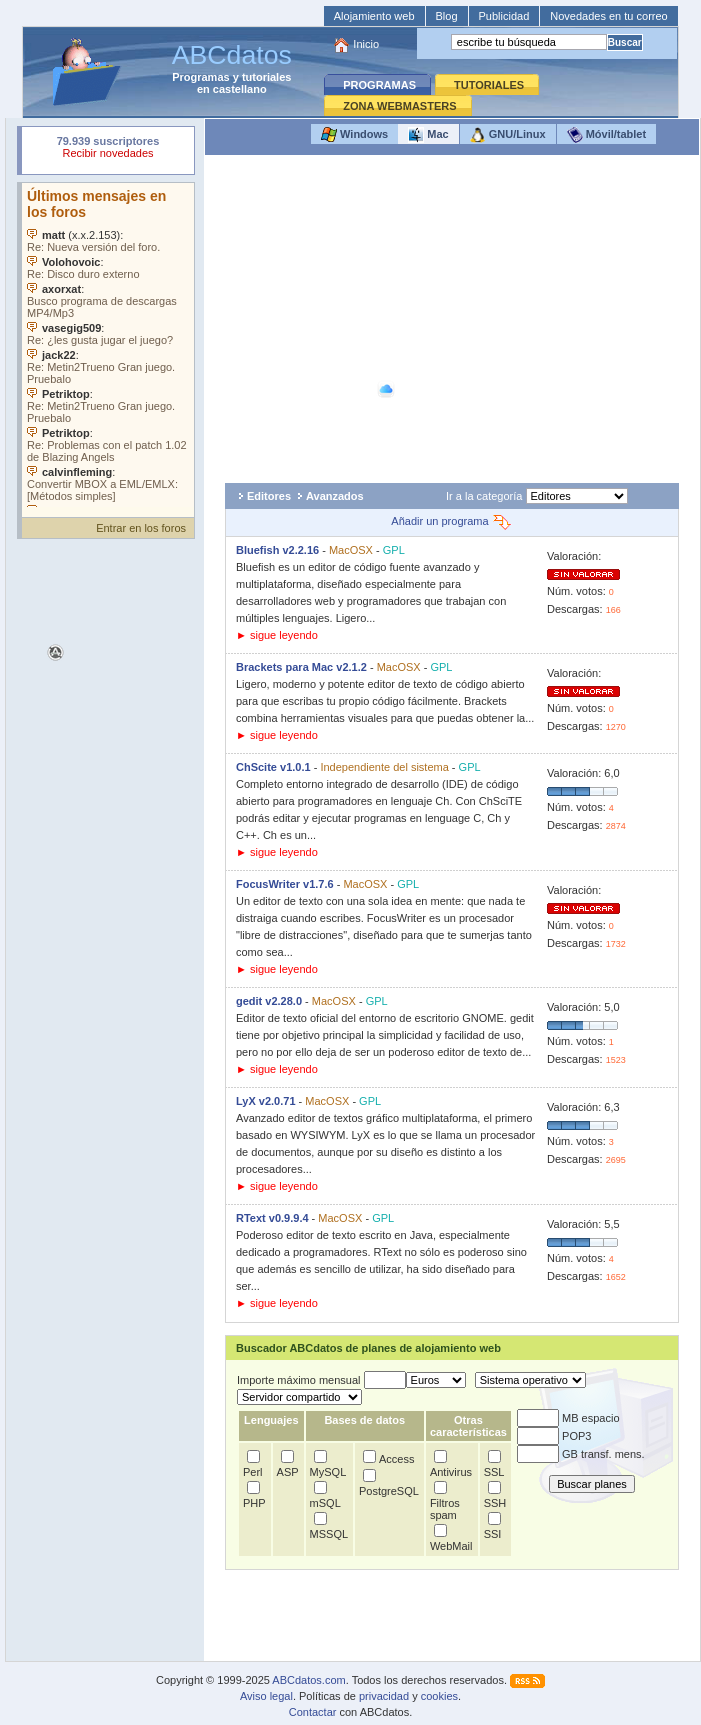  What do you see at coordinates (55, 652) in the screenshot?
I see `open the software update manager` at bounding box center [55, 652].